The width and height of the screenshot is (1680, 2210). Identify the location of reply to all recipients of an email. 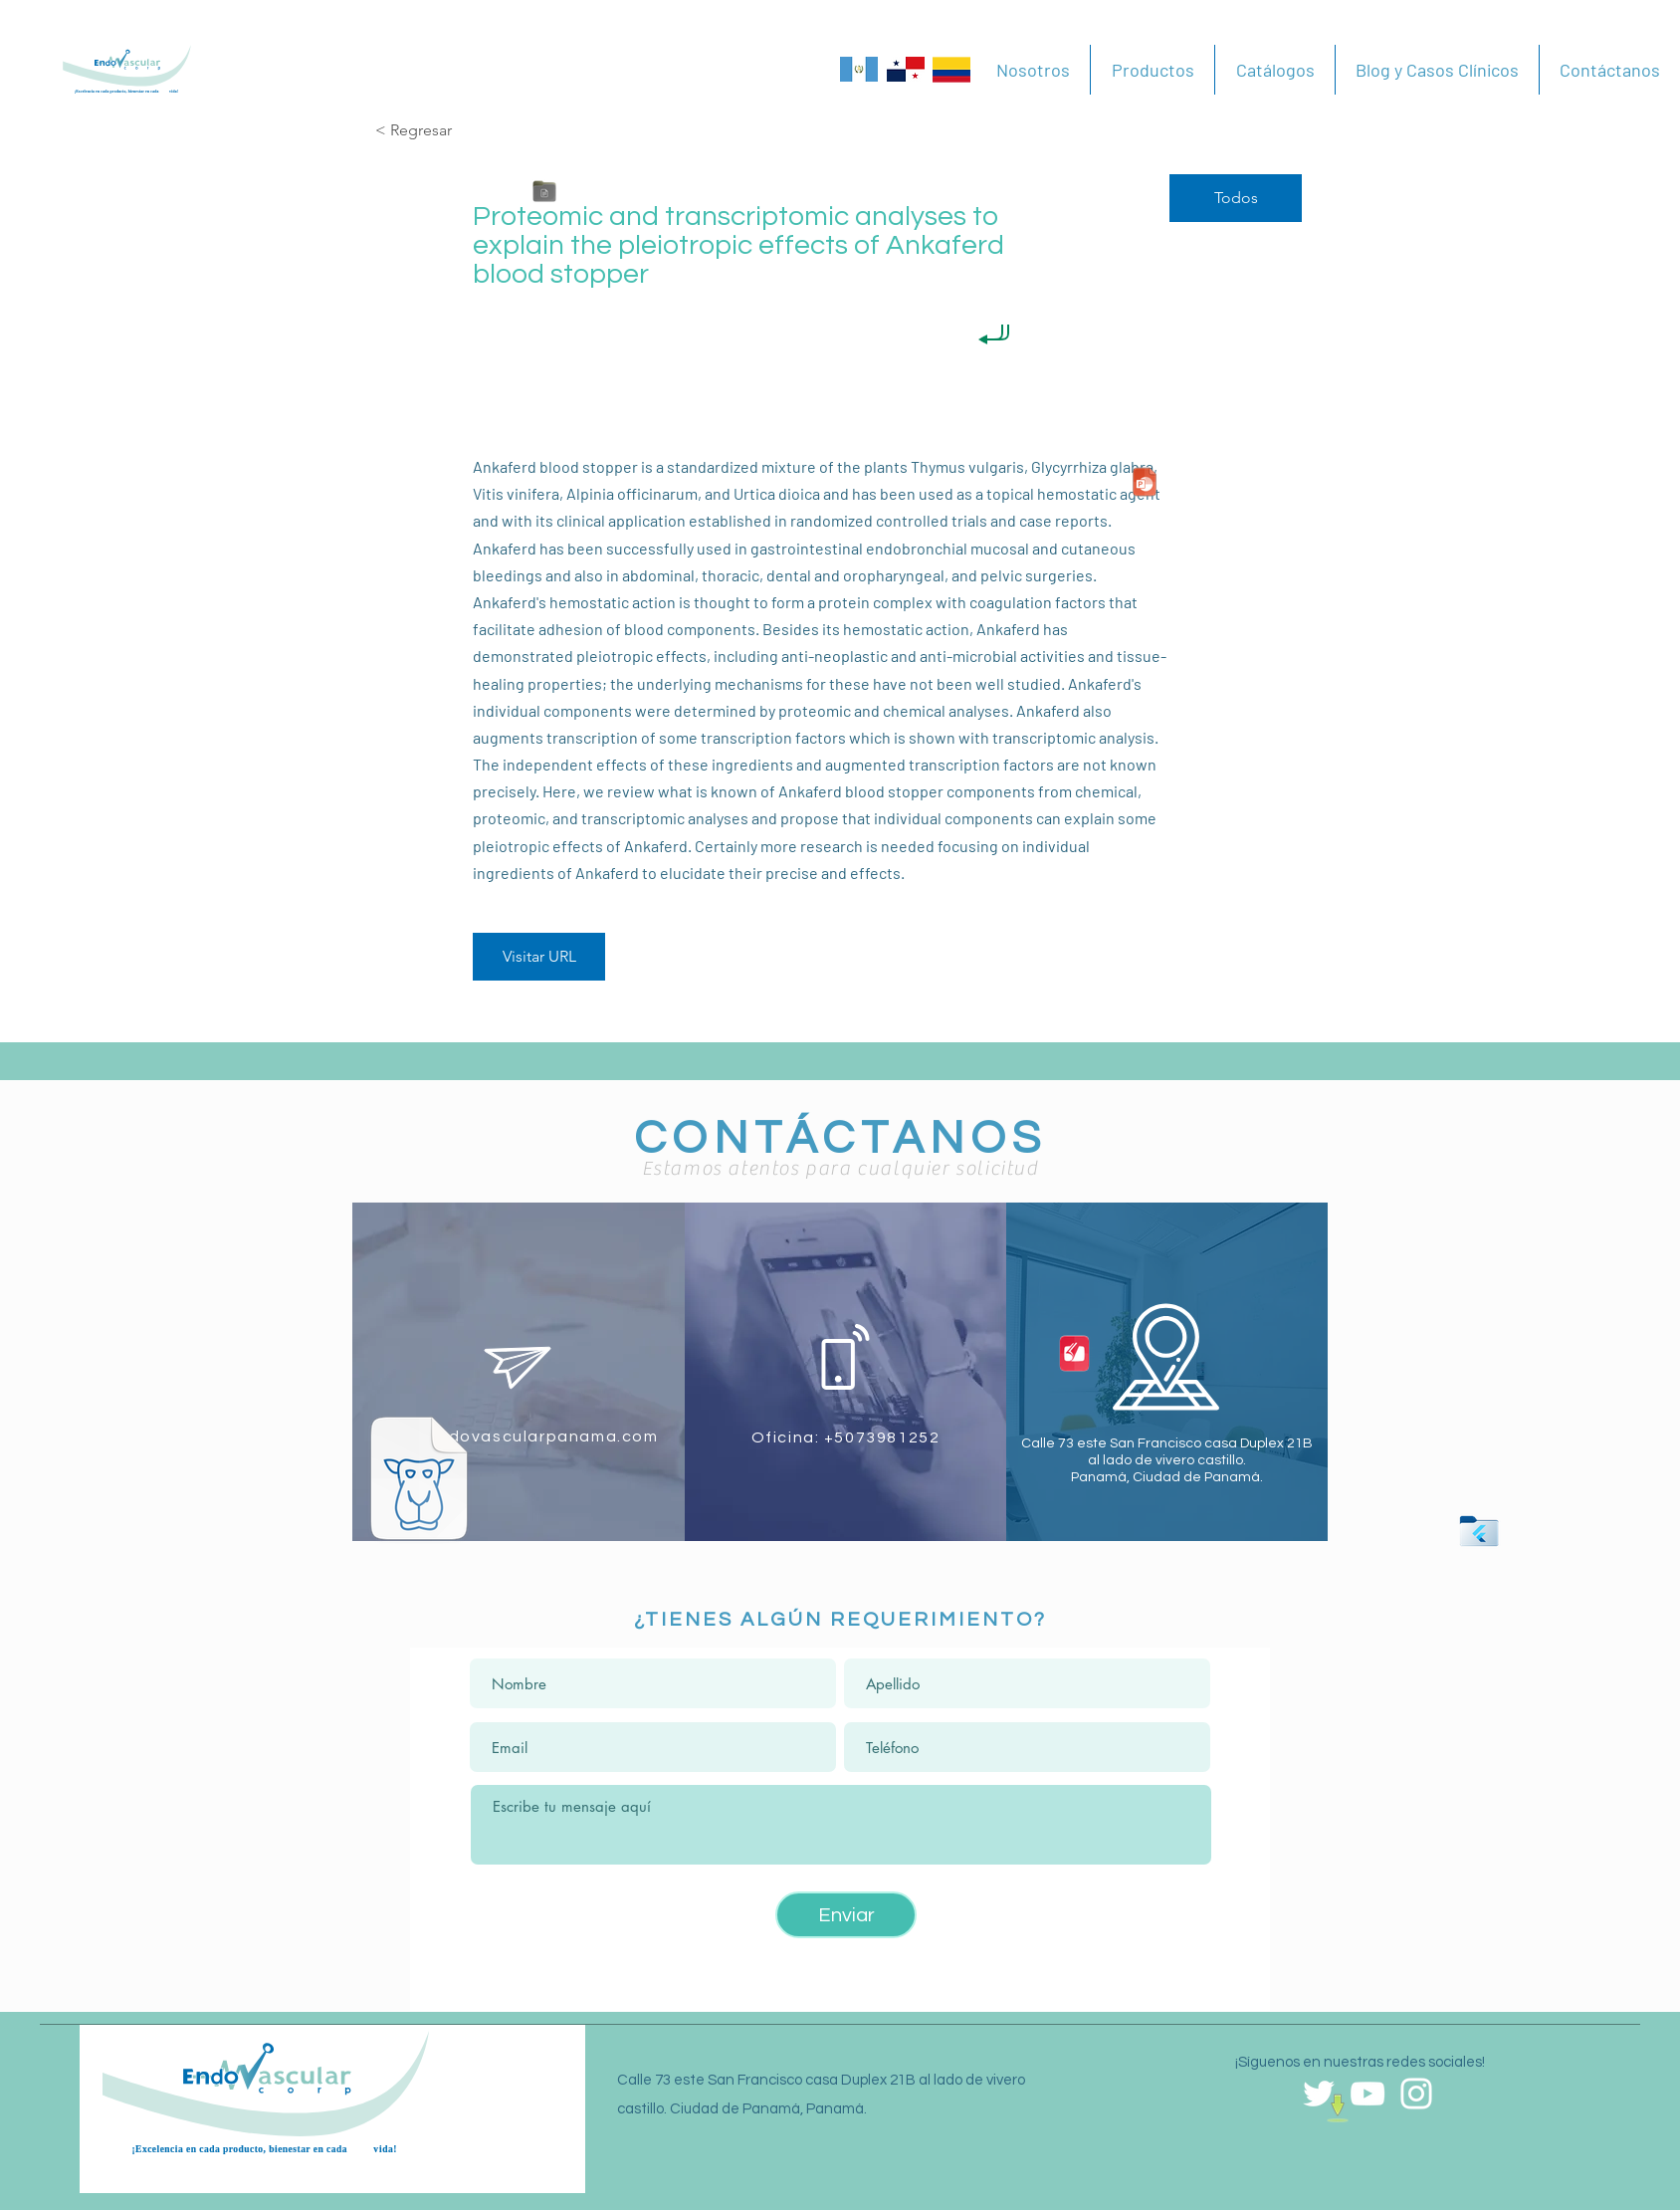
(993, 332).